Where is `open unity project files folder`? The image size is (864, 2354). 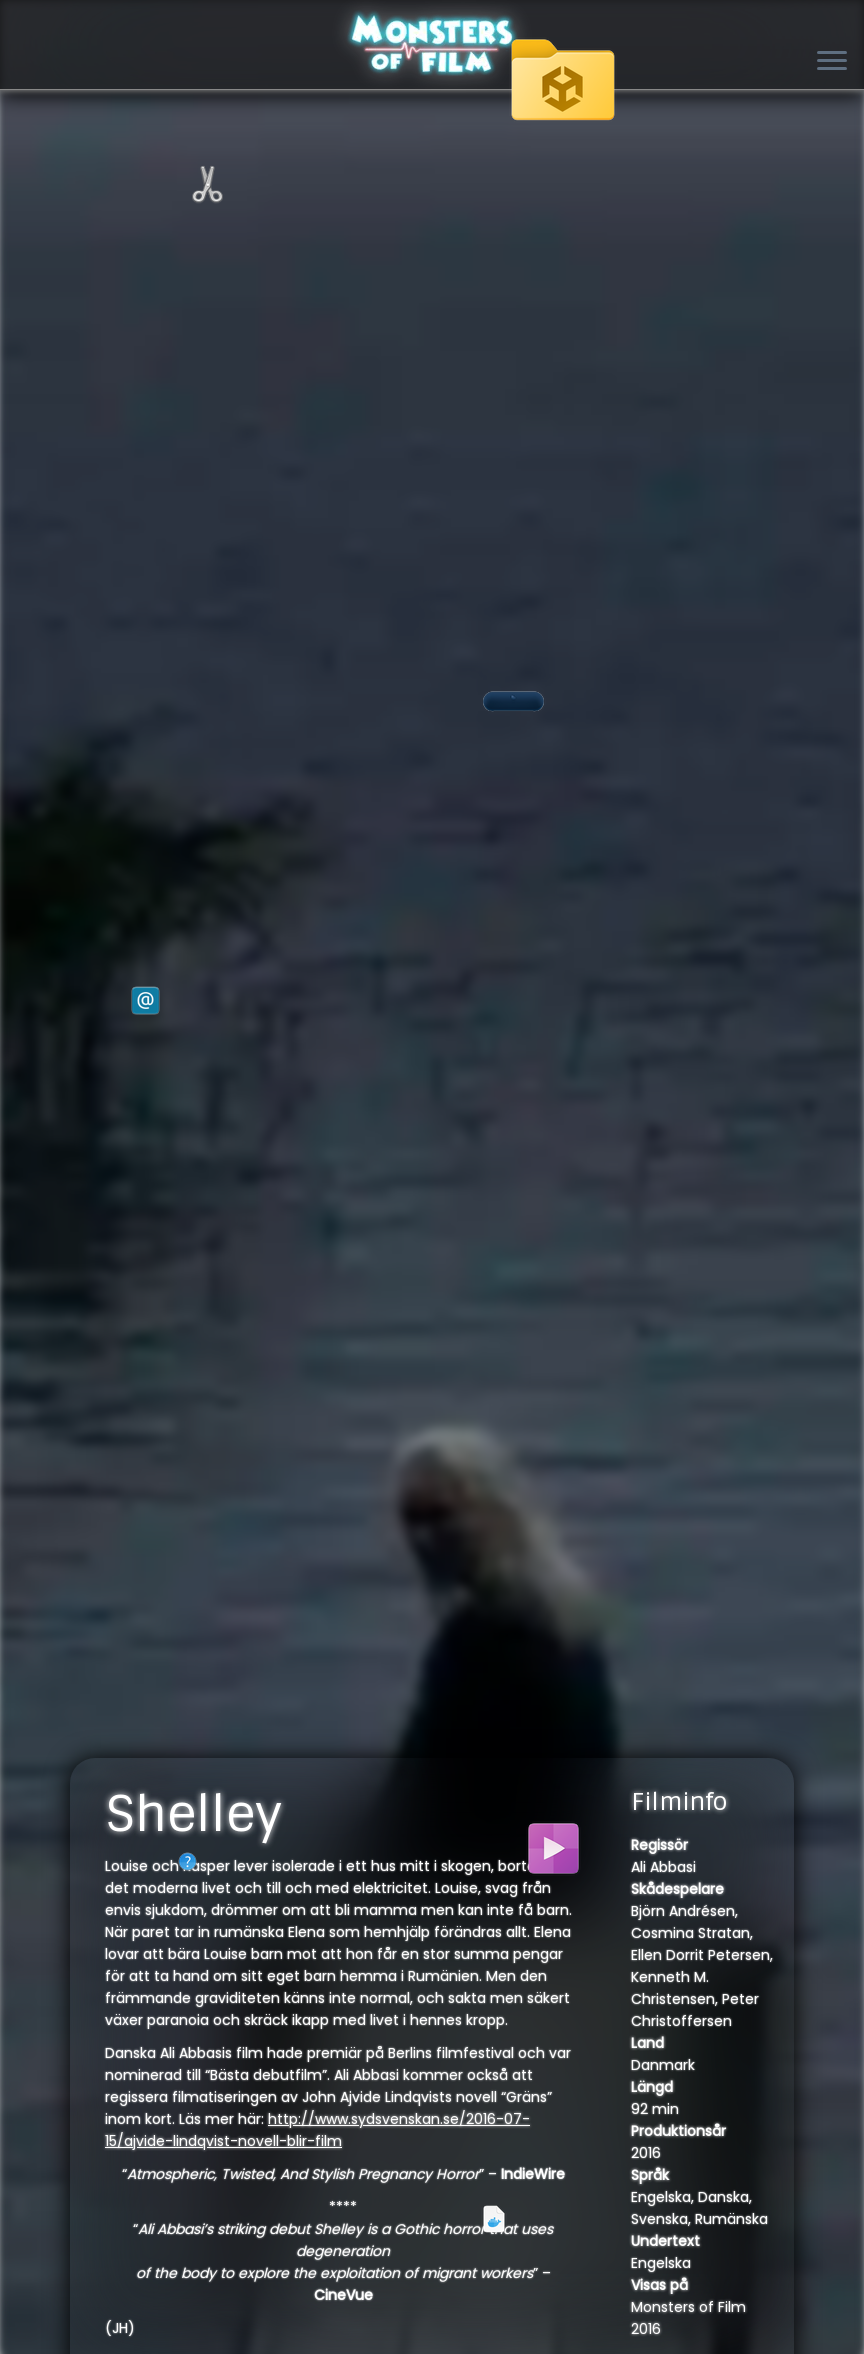
open unity project files folder is located at coordinates (562, 82).